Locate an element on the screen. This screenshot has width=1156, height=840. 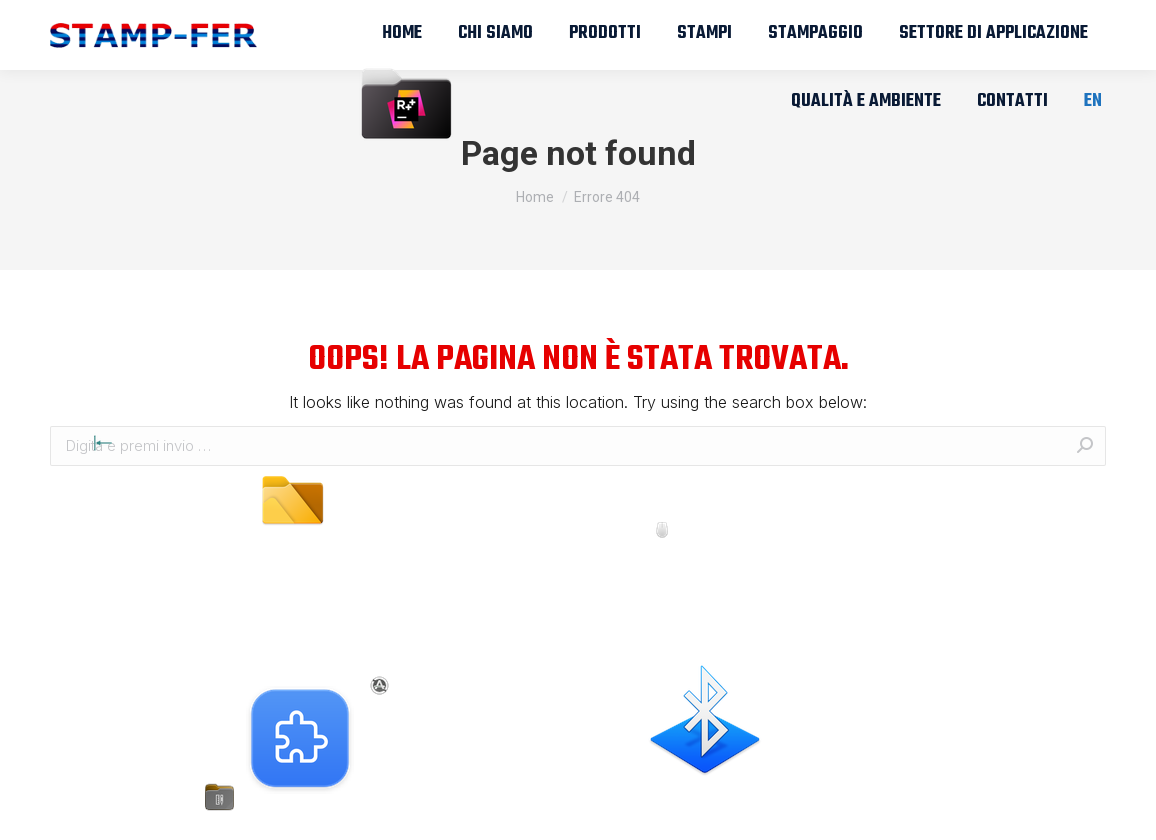
mouse input device settings is located at coordinates (662, 530).